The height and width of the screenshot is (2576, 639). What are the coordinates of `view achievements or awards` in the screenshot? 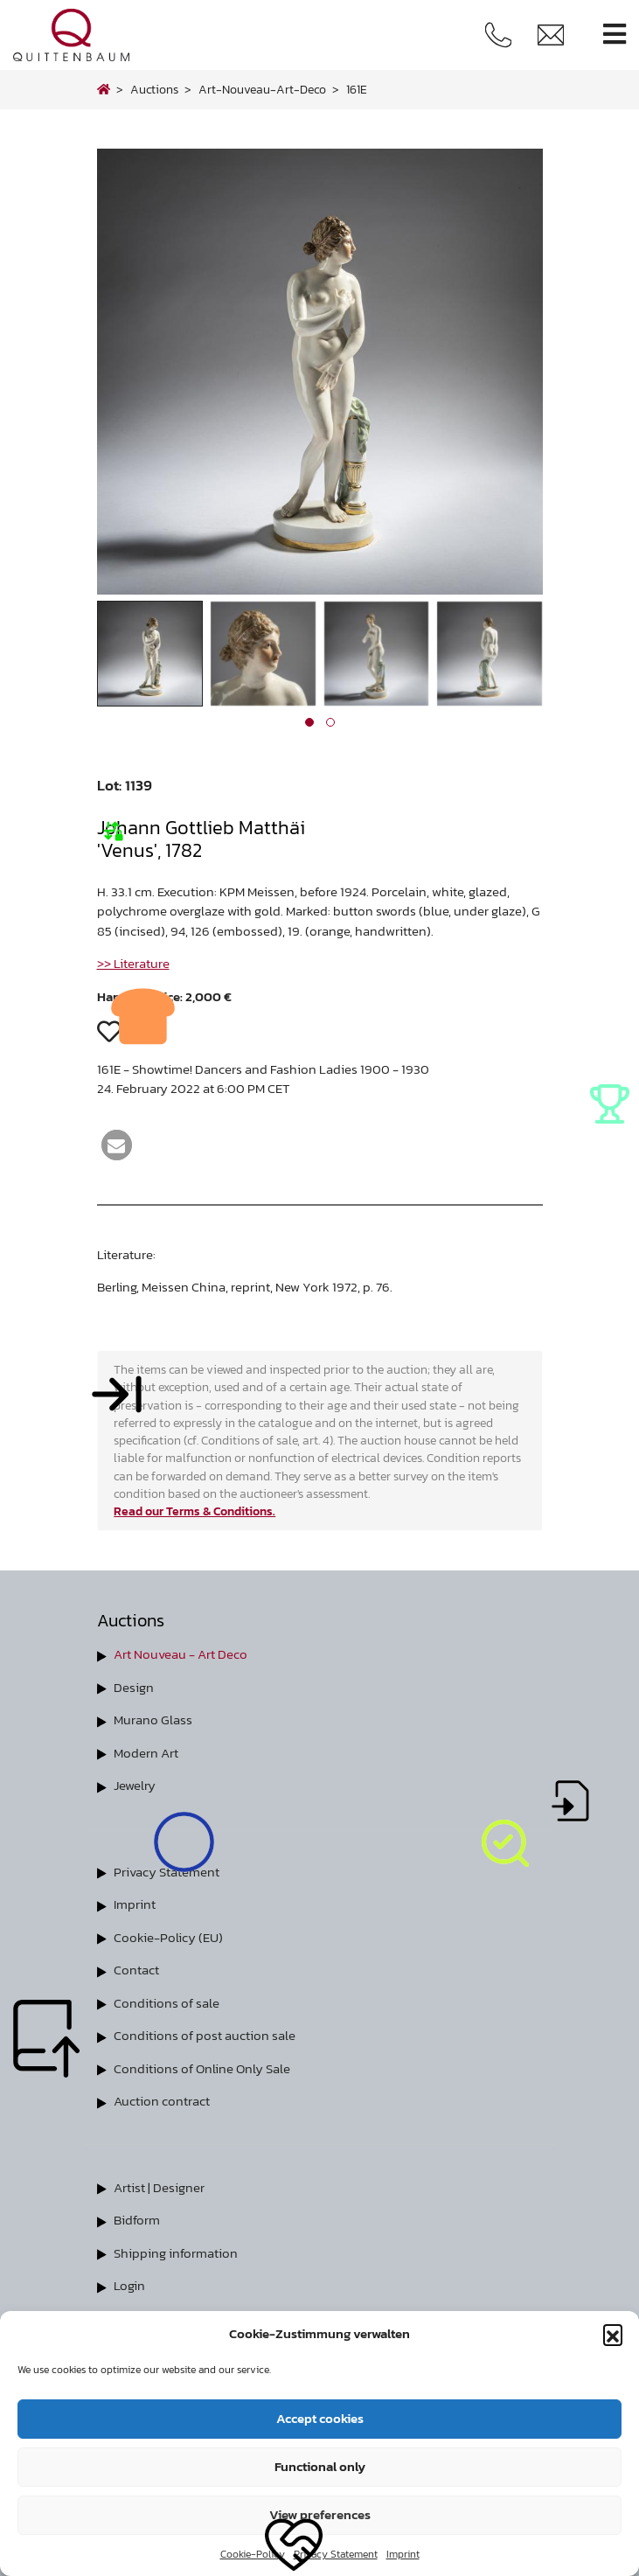 It's located at (609, 1104).